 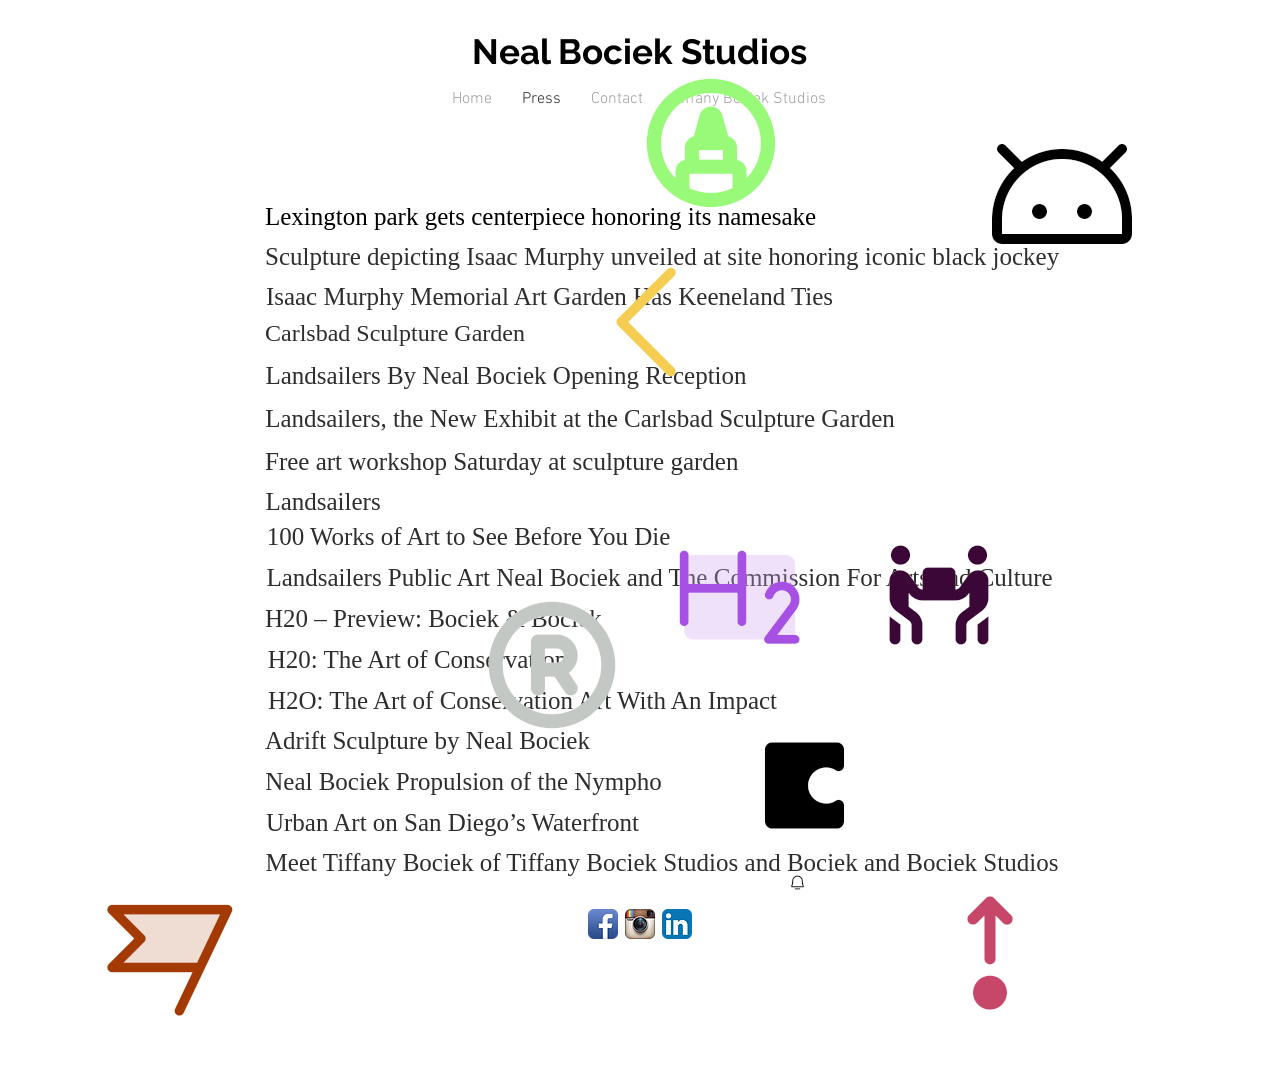 I want to click on flag or bookmark an item, so click(x=165, y=953).